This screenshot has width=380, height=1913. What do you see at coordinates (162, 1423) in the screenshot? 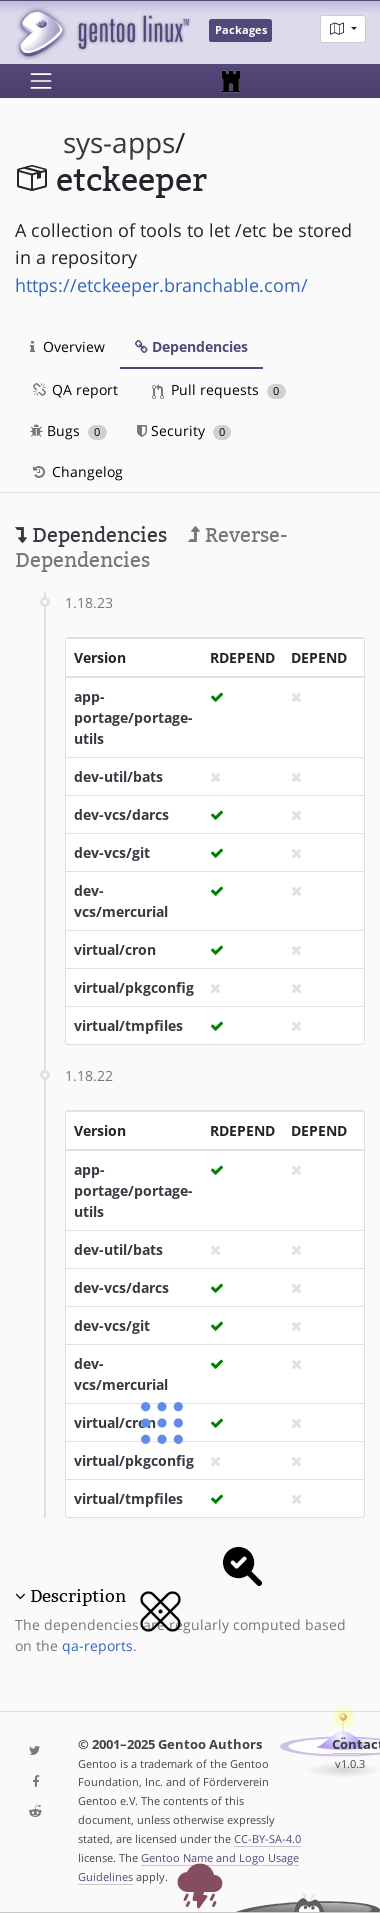
I see `open app drawer or launcher` at bounding box center [162, 1423].